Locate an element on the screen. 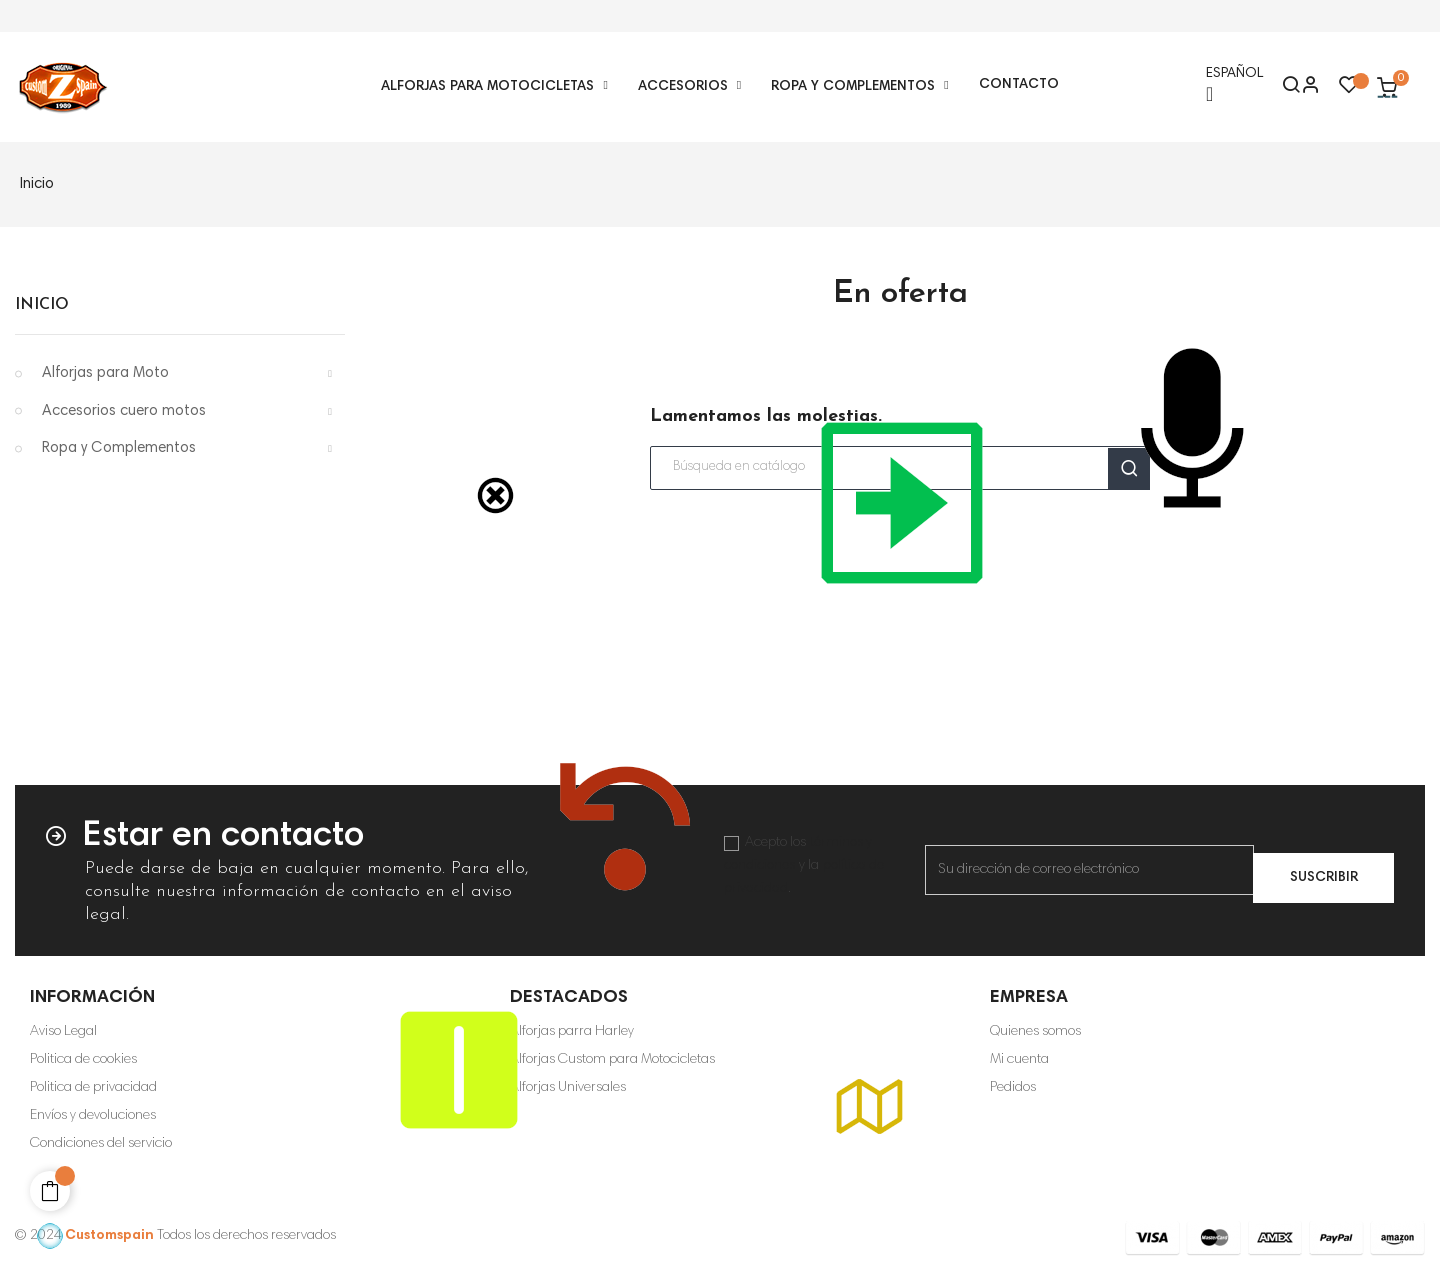  step back to the previous line during debugging is located at coordinates (625, 828).